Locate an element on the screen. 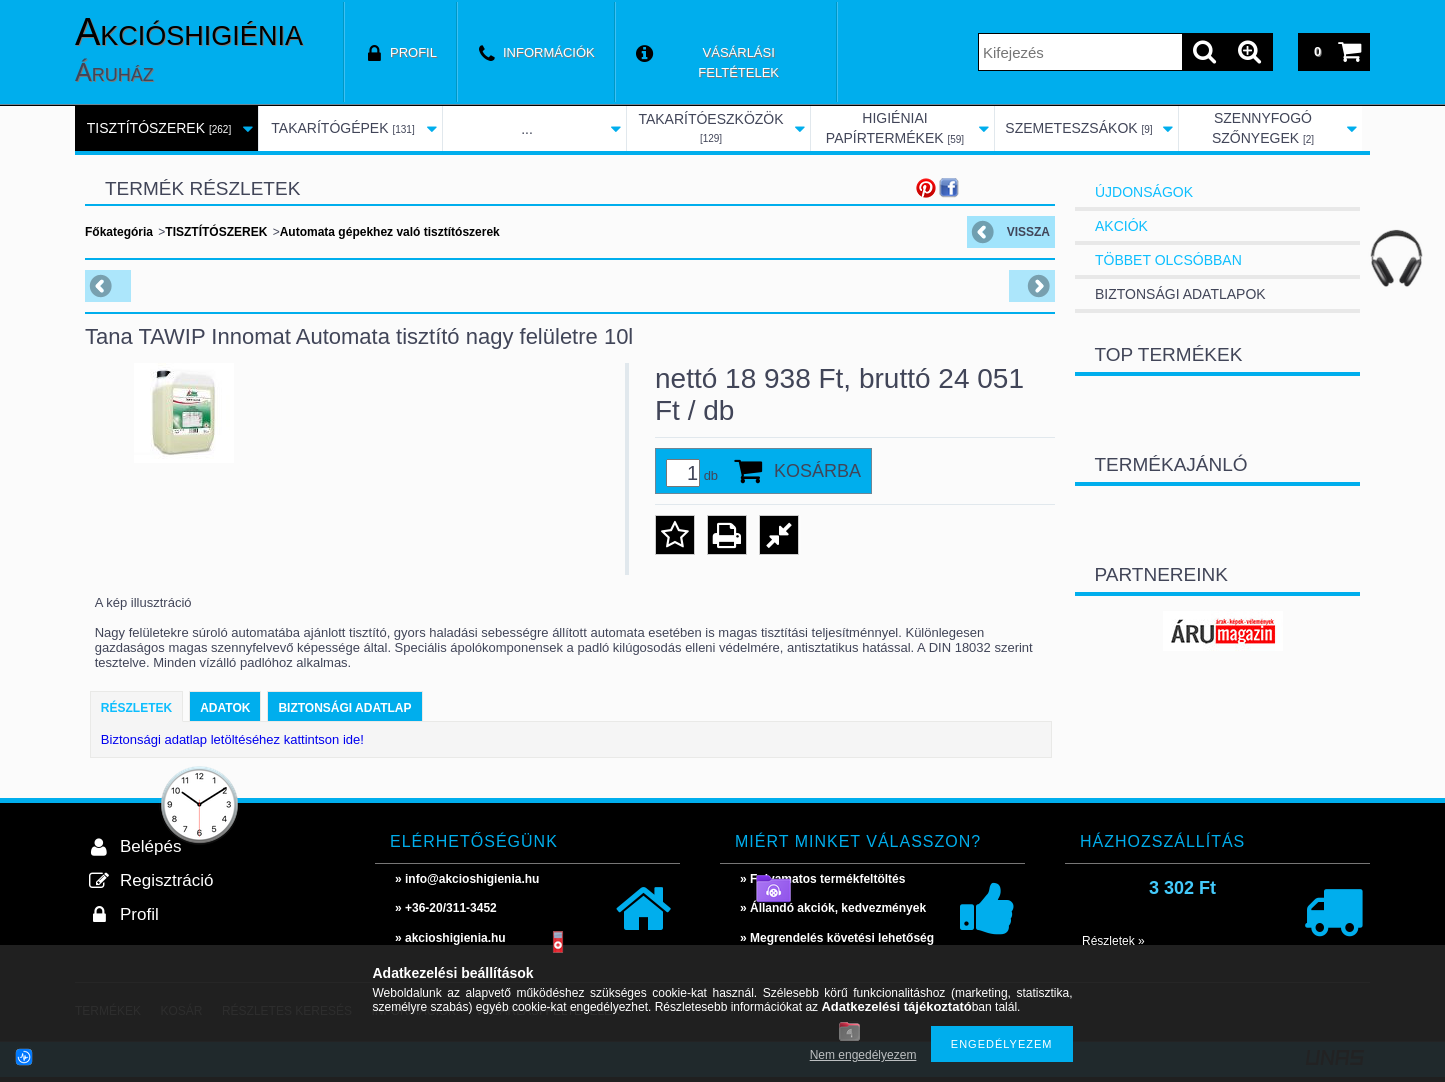 The height and width of the screenshot is (1082, 1445). access date and time settings is located at coordinates (199, 804).